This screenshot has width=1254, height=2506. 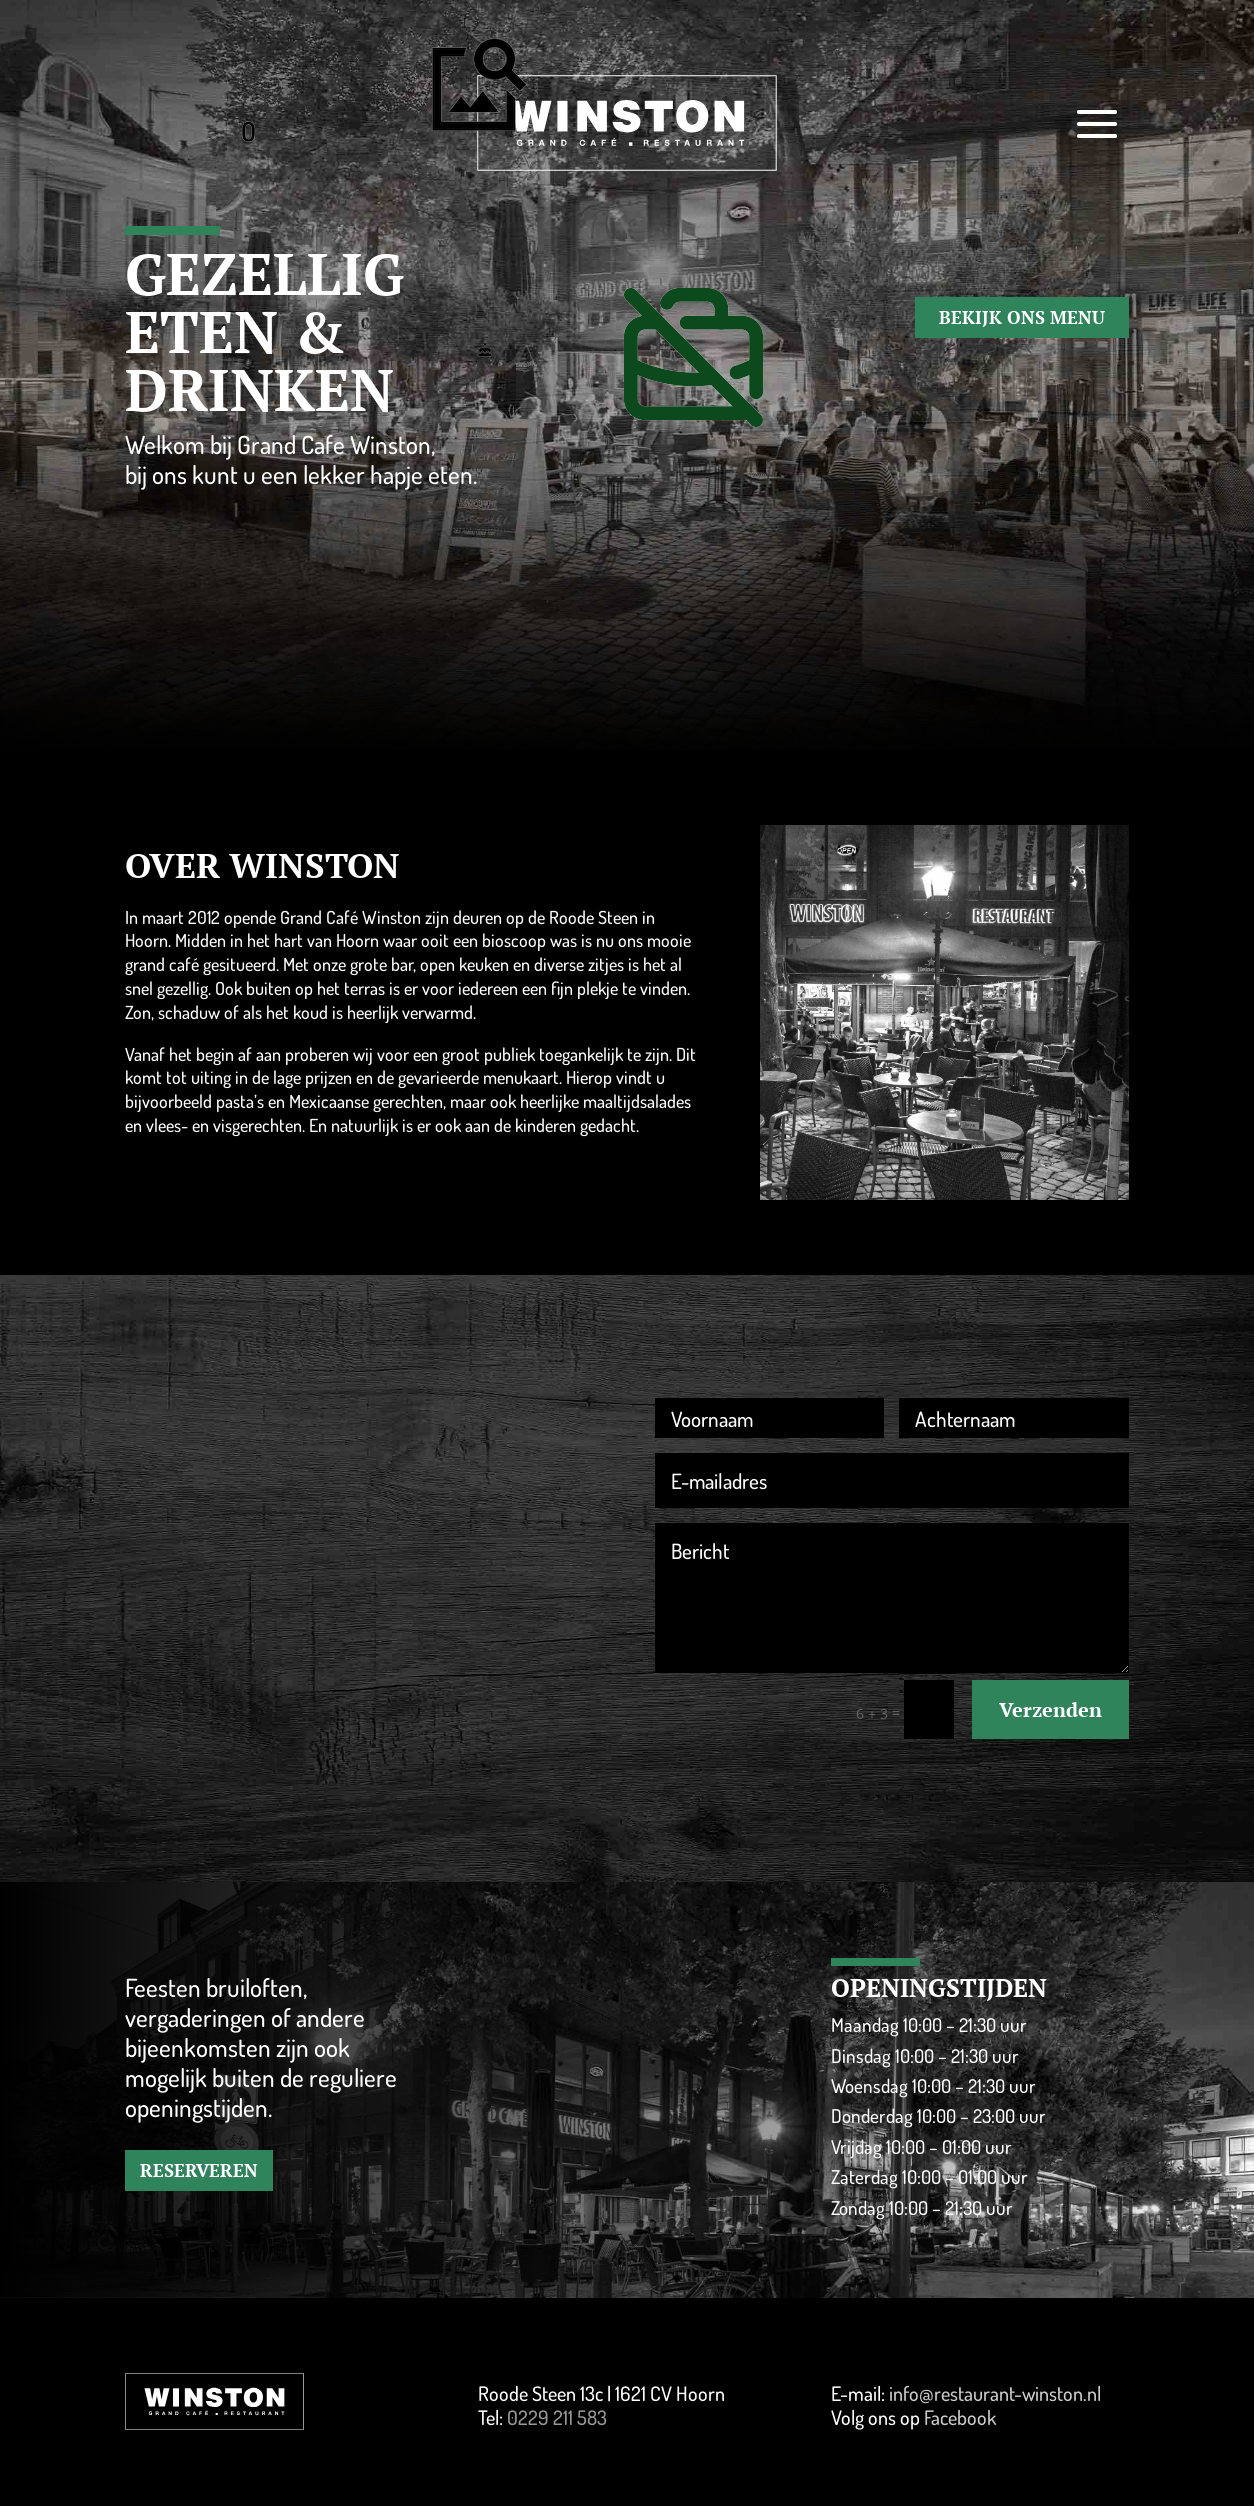 What do you see at coordinates (485, 350) in the screenshot?
I see `view birthday or celebration events` at bounding box center [485, 350].